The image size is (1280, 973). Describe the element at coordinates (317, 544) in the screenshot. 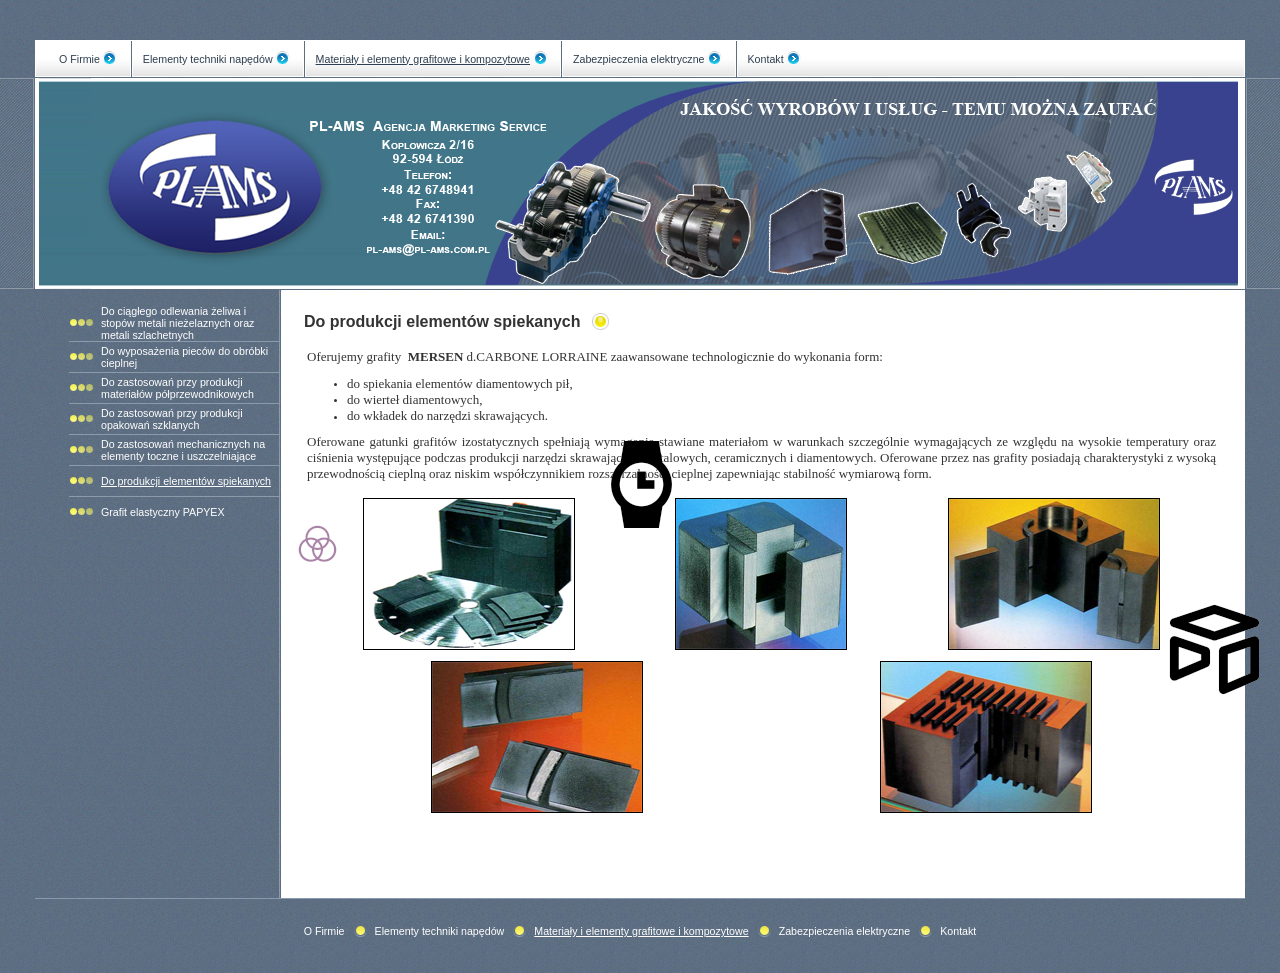

I see `view overlapping data or shared elements` at that location.